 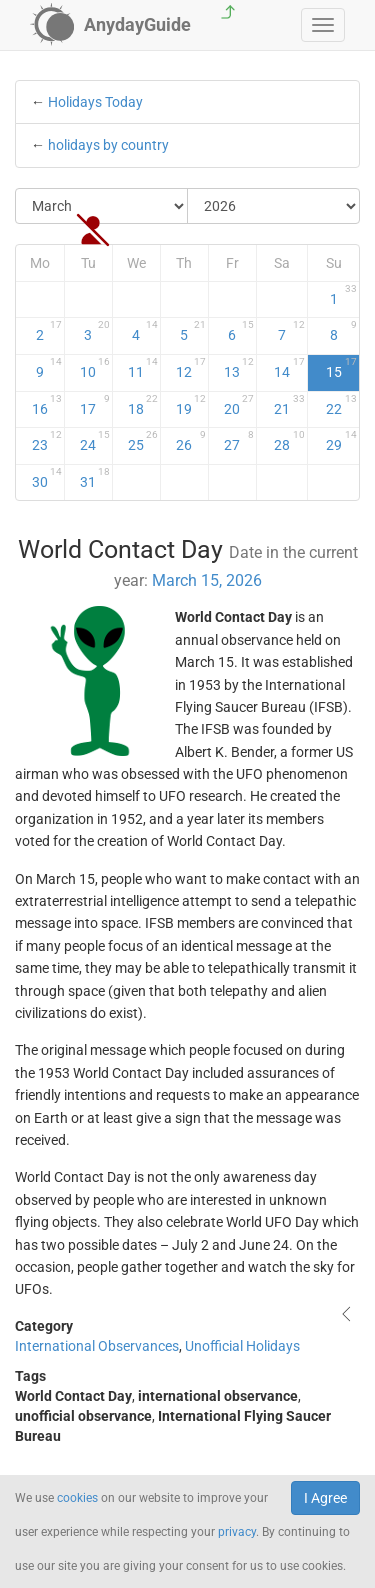 I want to click on navigate forward and up in a hierarchy, so click(x=228, y=12).